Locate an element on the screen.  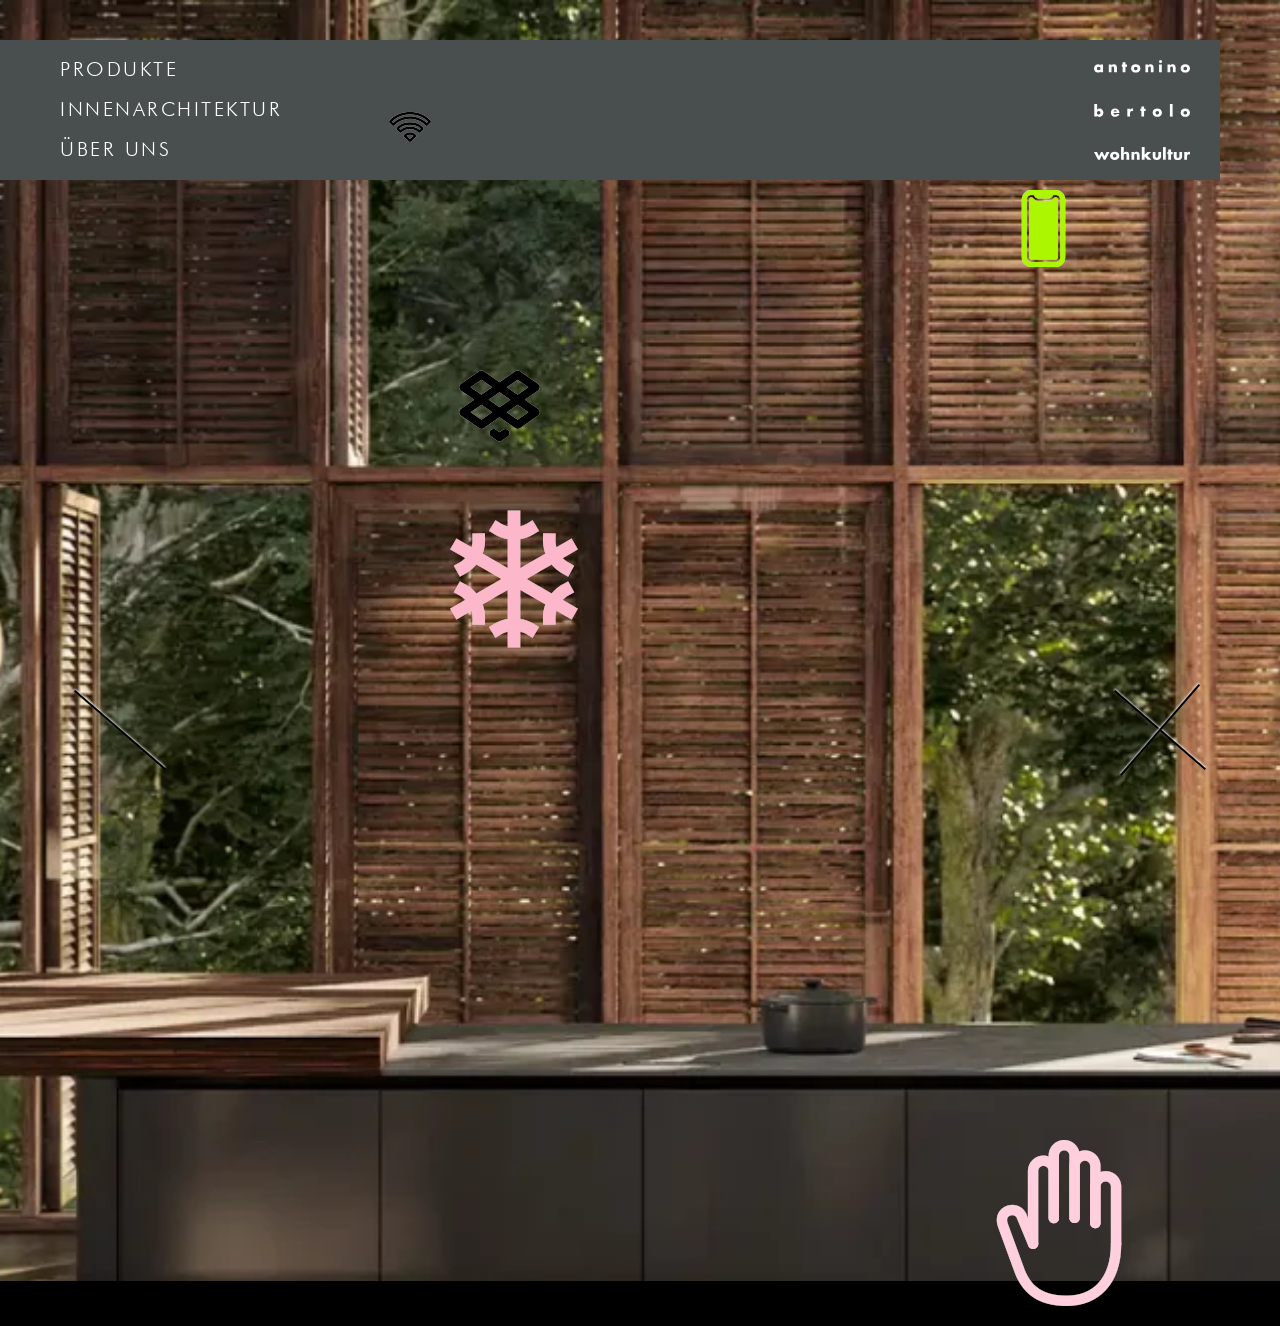
indicates wireless network connection status is located at coordinates (410, 127).